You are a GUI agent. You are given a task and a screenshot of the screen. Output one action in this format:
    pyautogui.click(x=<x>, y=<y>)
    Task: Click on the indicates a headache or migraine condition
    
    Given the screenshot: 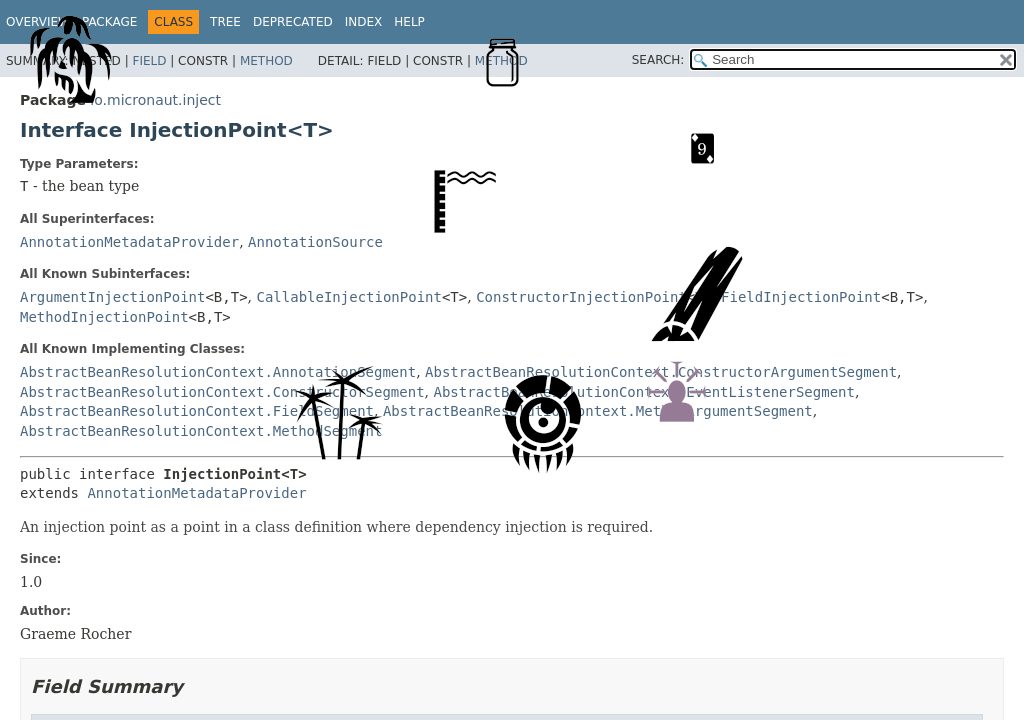 What is the action you would take?
    pyautogui.click(x=676, y=391)
    